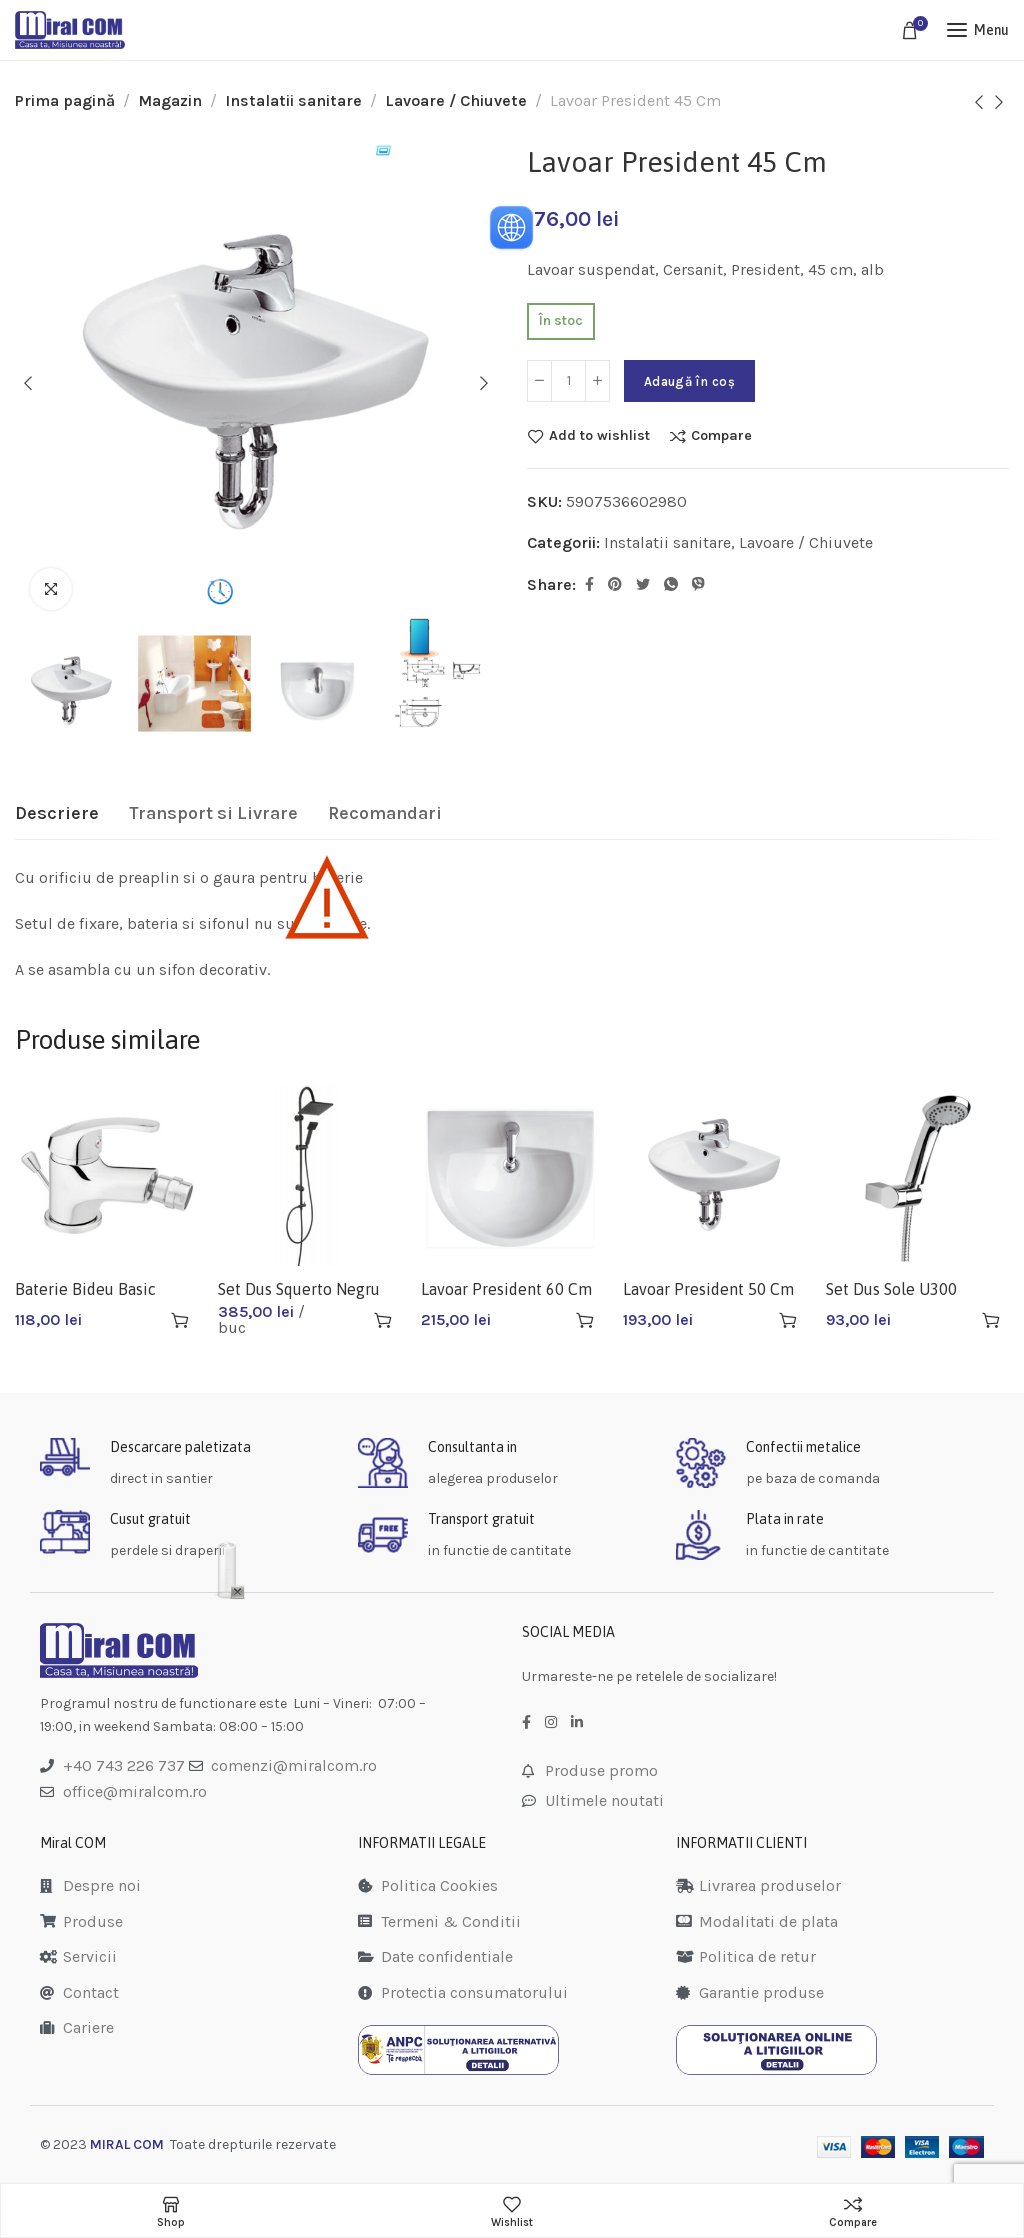  What do you see at coordinates (419, 638) in the screenshot?
I see `enable mobile hotspot sharing` at bounding box center [419, 638].